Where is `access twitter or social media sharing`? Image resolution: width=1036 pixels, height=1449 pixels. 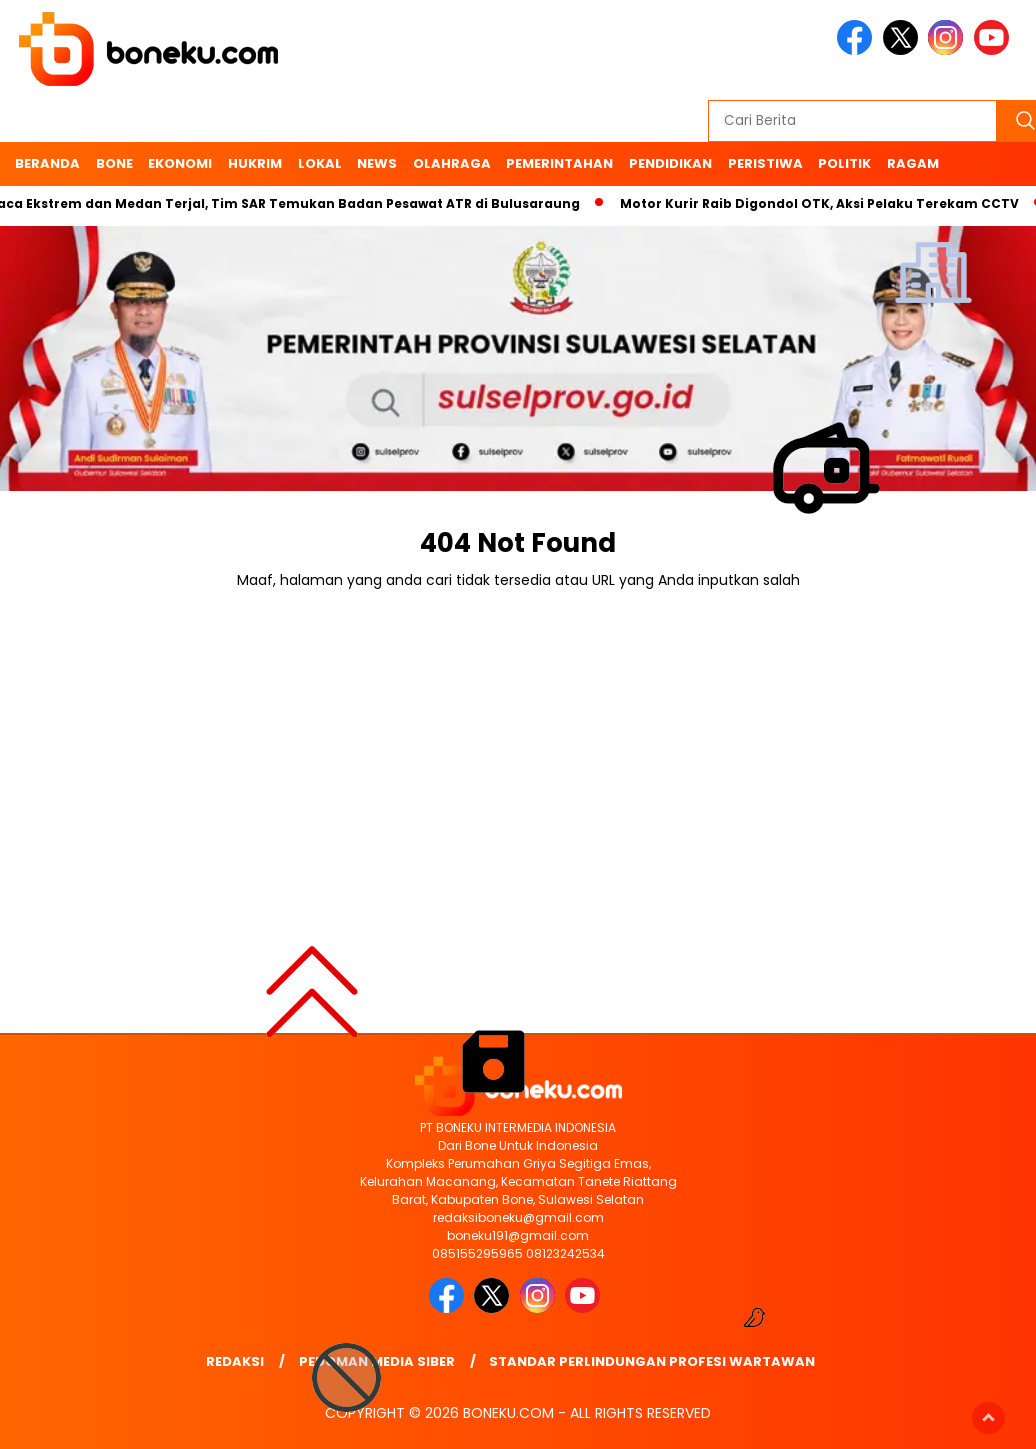
access twitter or social media sharing is located at coordinates (755, 1318).